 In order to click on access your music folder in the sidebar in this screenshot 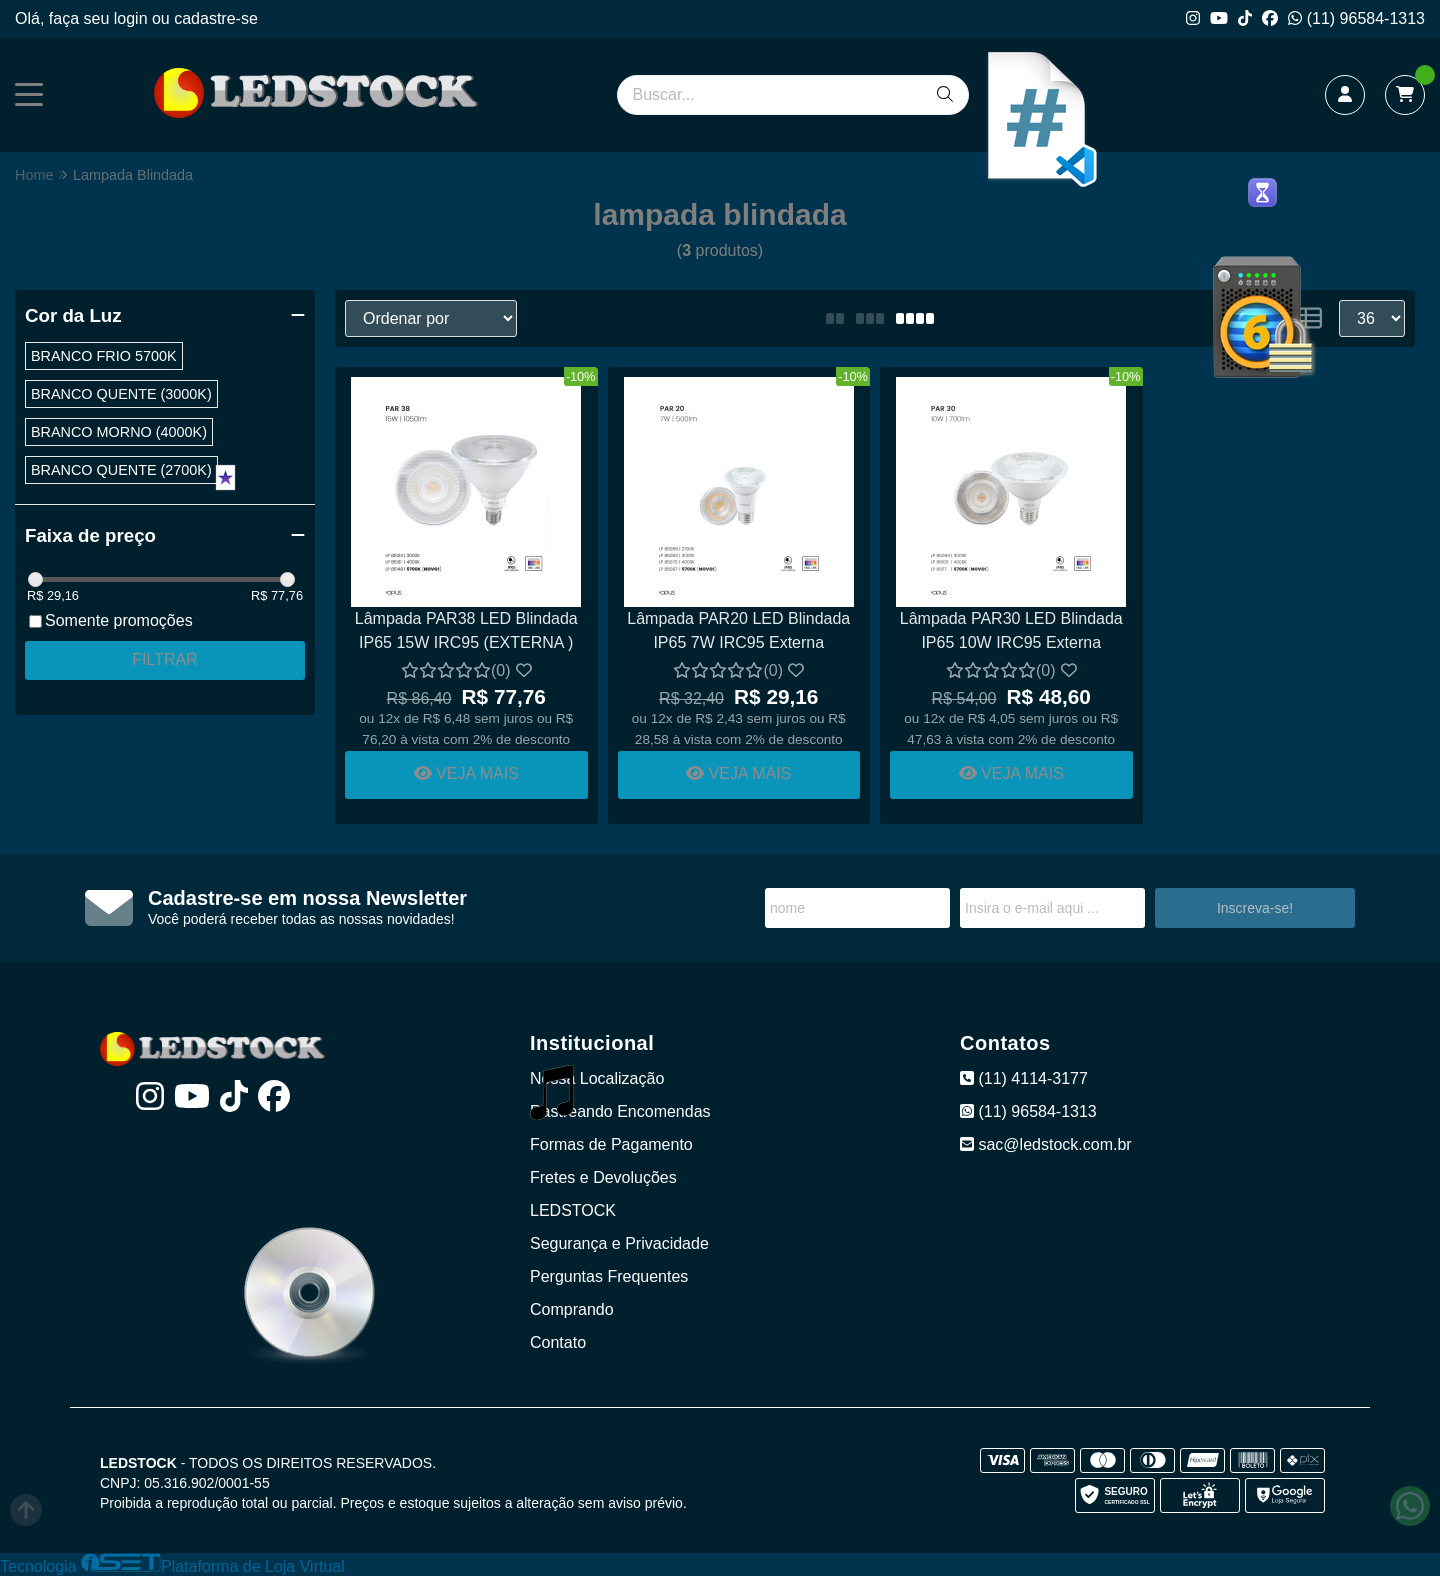, I will do `click(553, 1092)`.